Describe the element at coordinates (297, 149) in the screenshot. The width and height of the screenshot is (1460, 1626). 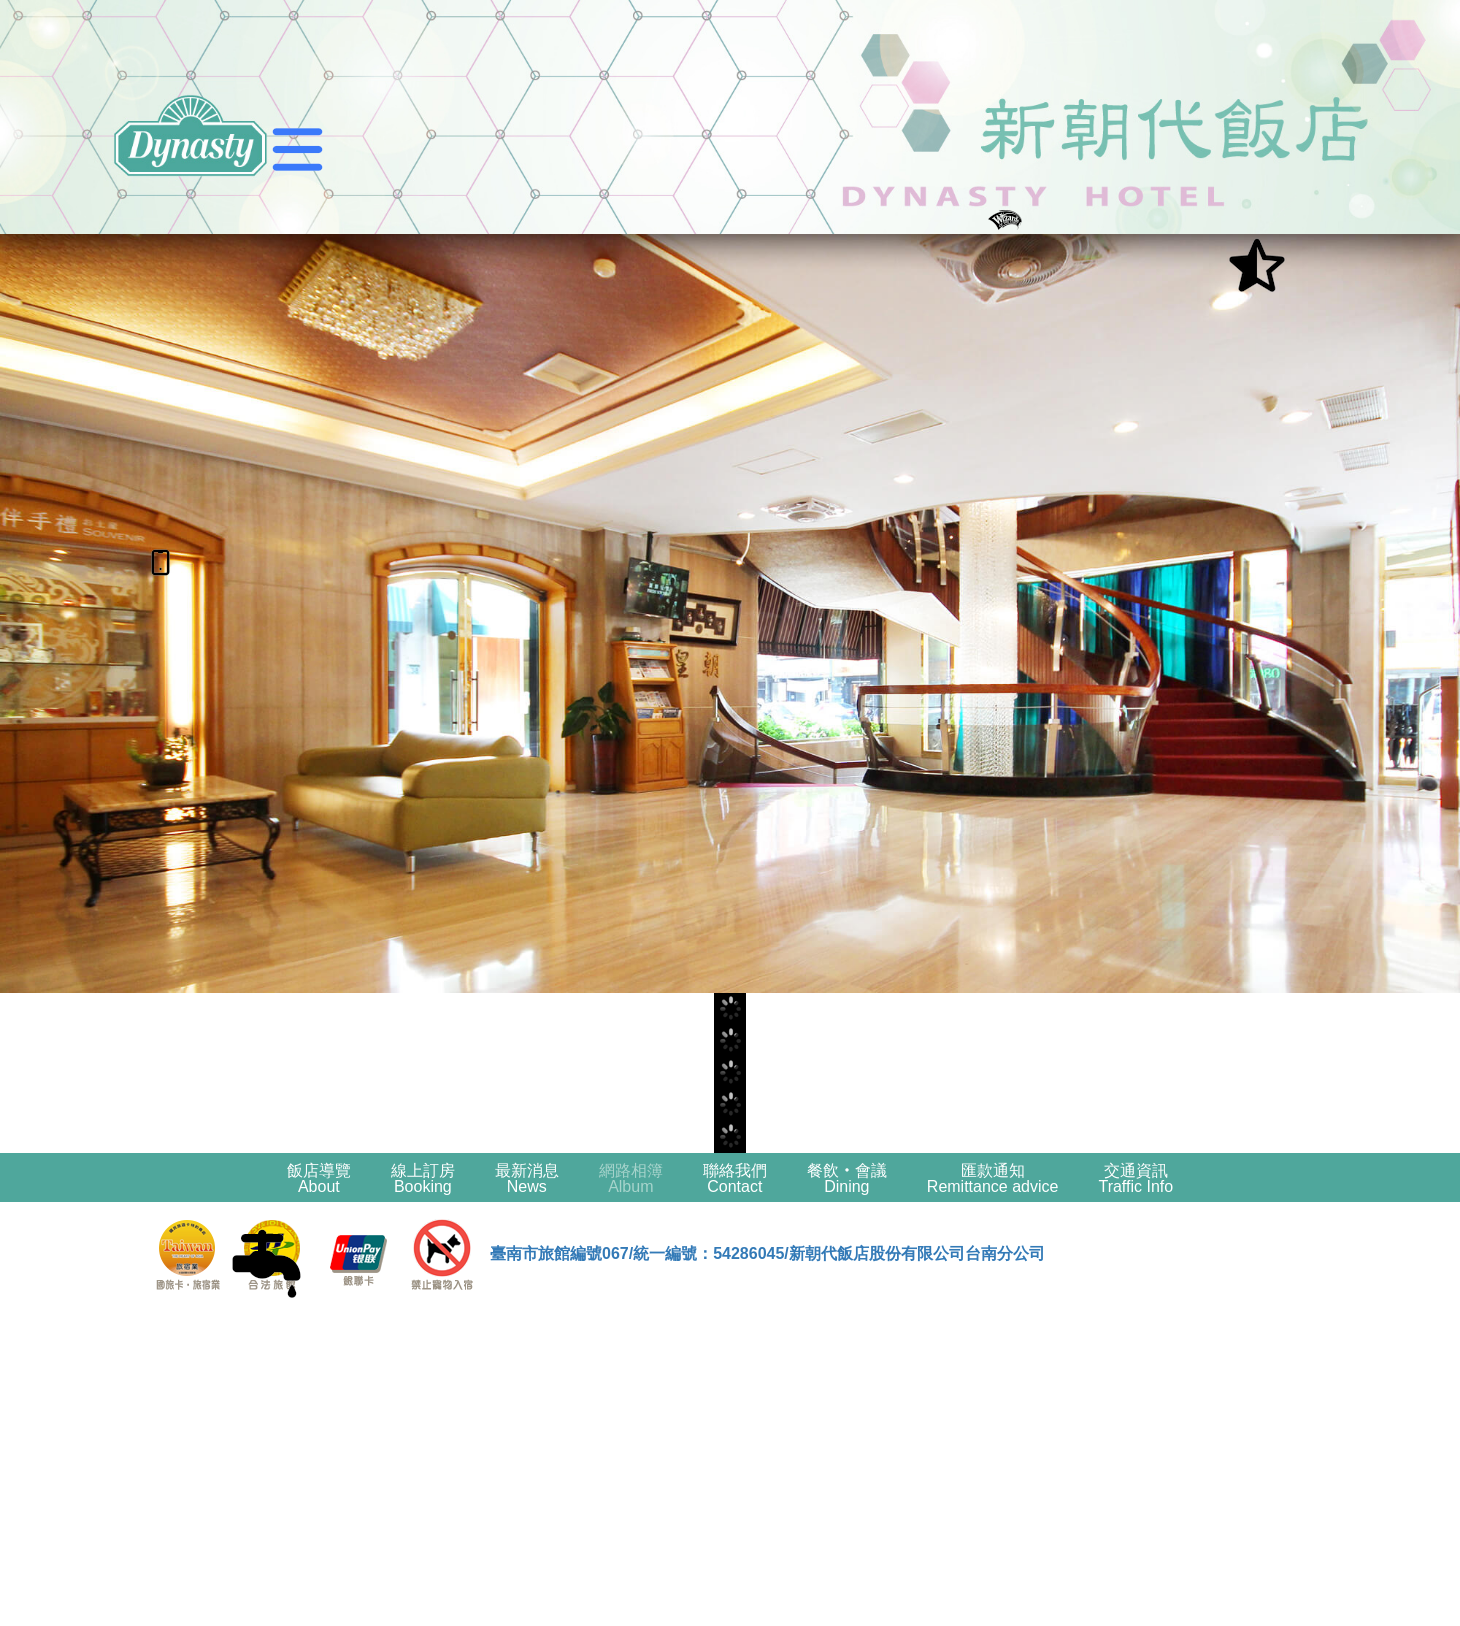
I see `open navigation menu` at that location.